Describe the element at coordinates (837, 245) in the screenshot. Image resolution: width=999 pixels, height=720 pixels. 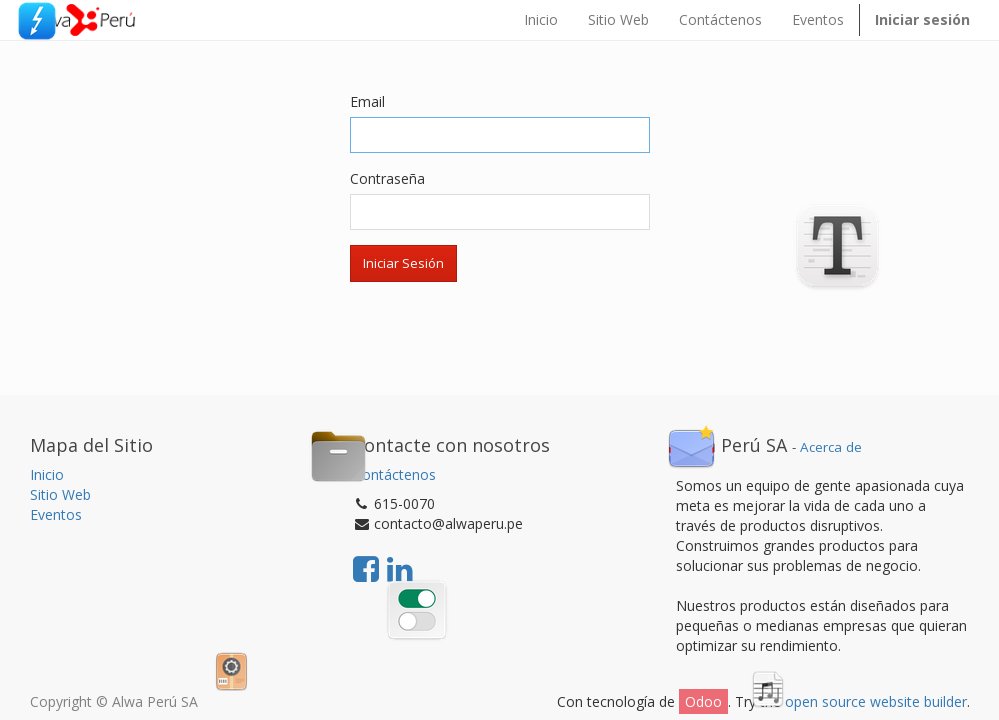
I see `open typora markdown editor` at that location.